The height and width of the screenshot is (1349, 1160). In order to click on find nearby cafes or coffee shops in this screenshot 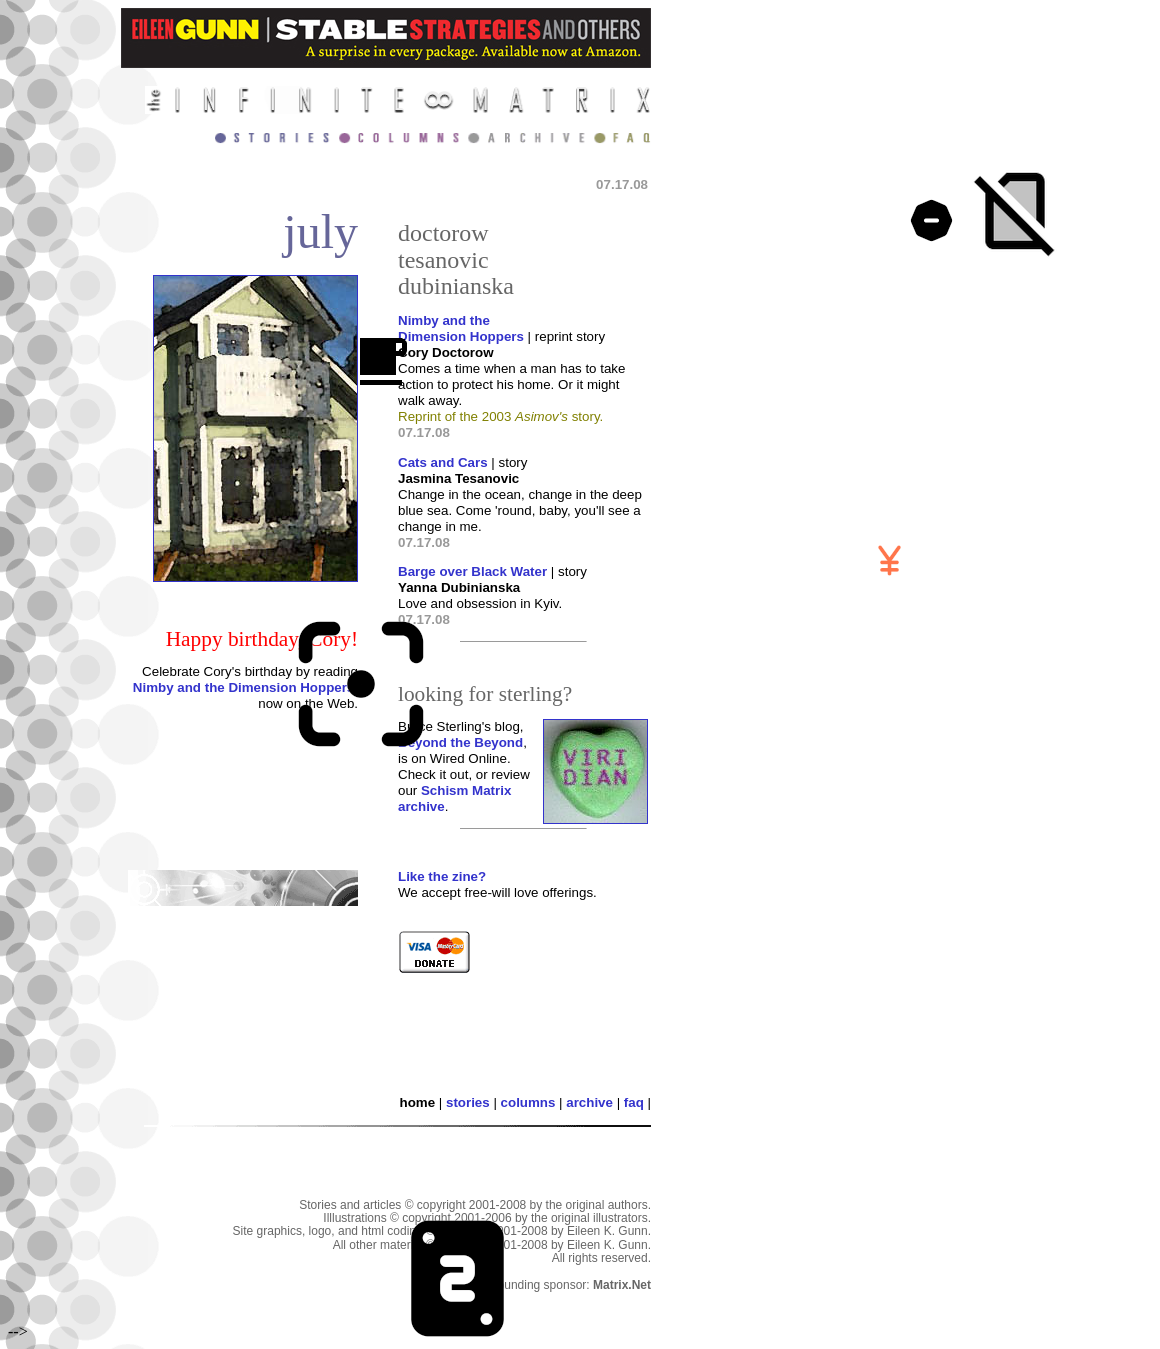, I will do `click(380, 361)`.